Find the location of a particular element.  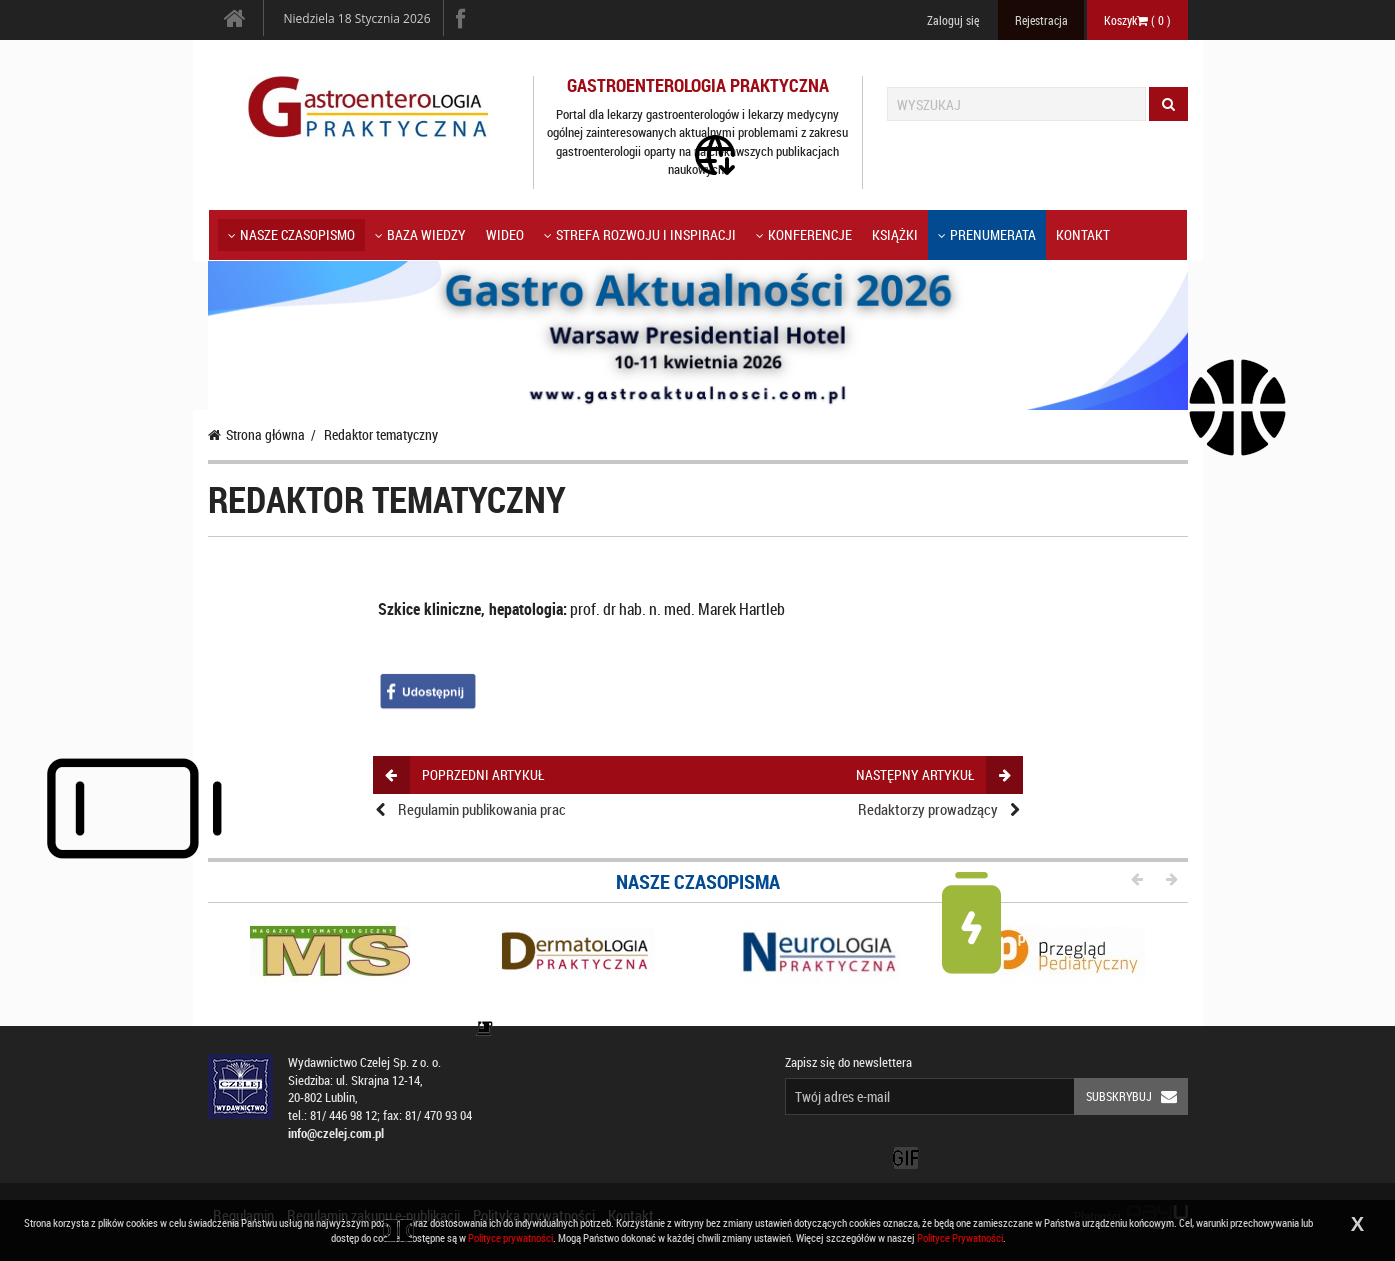

view basketball court information is located at coordinates (398, 1230).